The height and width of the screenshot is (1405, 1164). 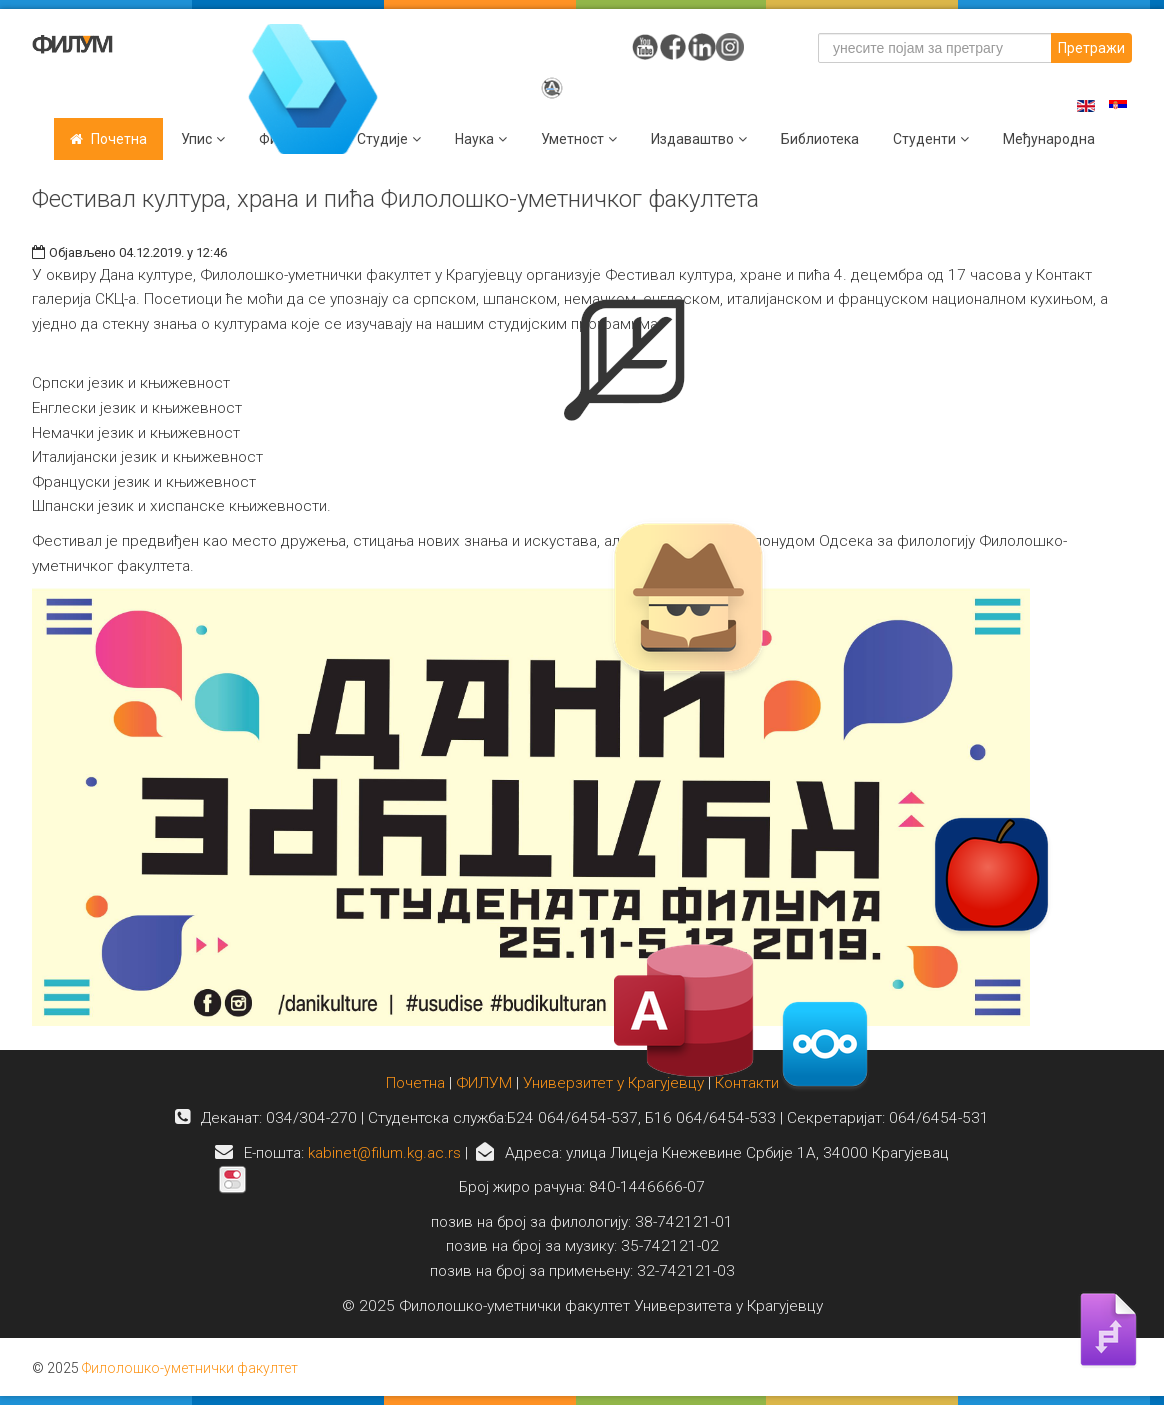 What do you see at coordinates (552, 88) in the screenshot?
I see `check for available software updates` at bounding box center [552, 88].